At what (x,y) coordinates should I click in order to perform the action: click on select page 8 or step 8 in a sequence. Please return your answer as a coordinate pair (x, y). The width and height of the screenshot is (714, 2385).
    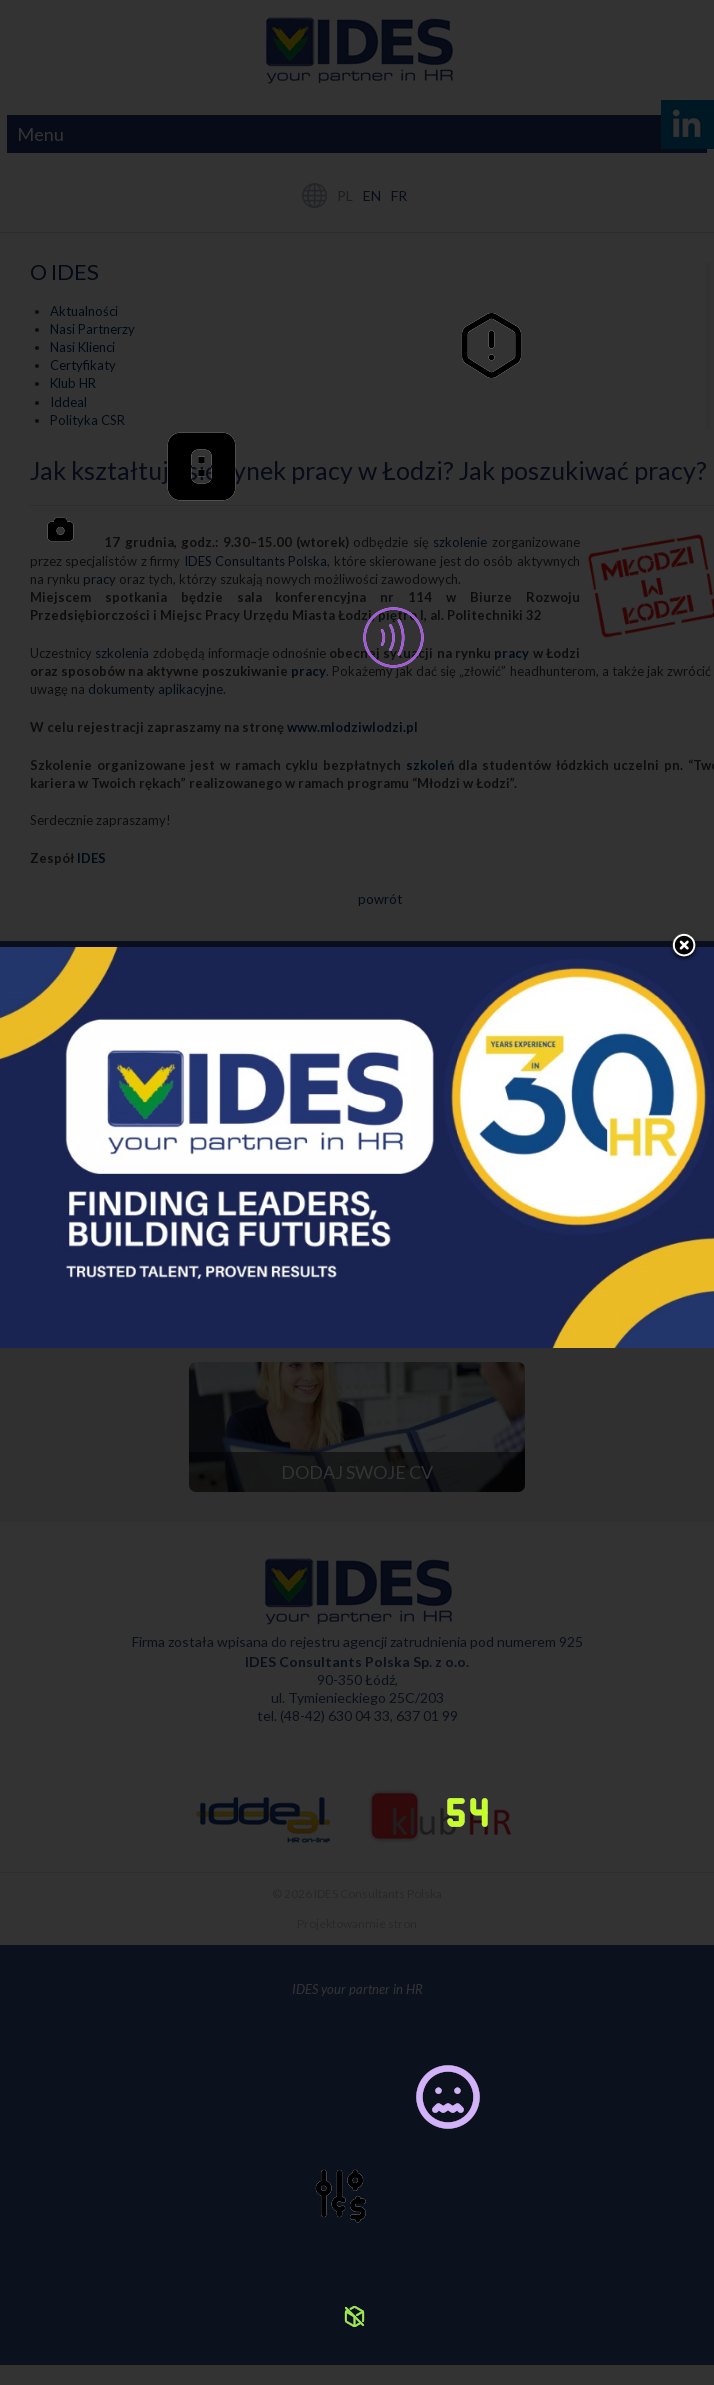
    Looking at the image, I should click on (201, 466).